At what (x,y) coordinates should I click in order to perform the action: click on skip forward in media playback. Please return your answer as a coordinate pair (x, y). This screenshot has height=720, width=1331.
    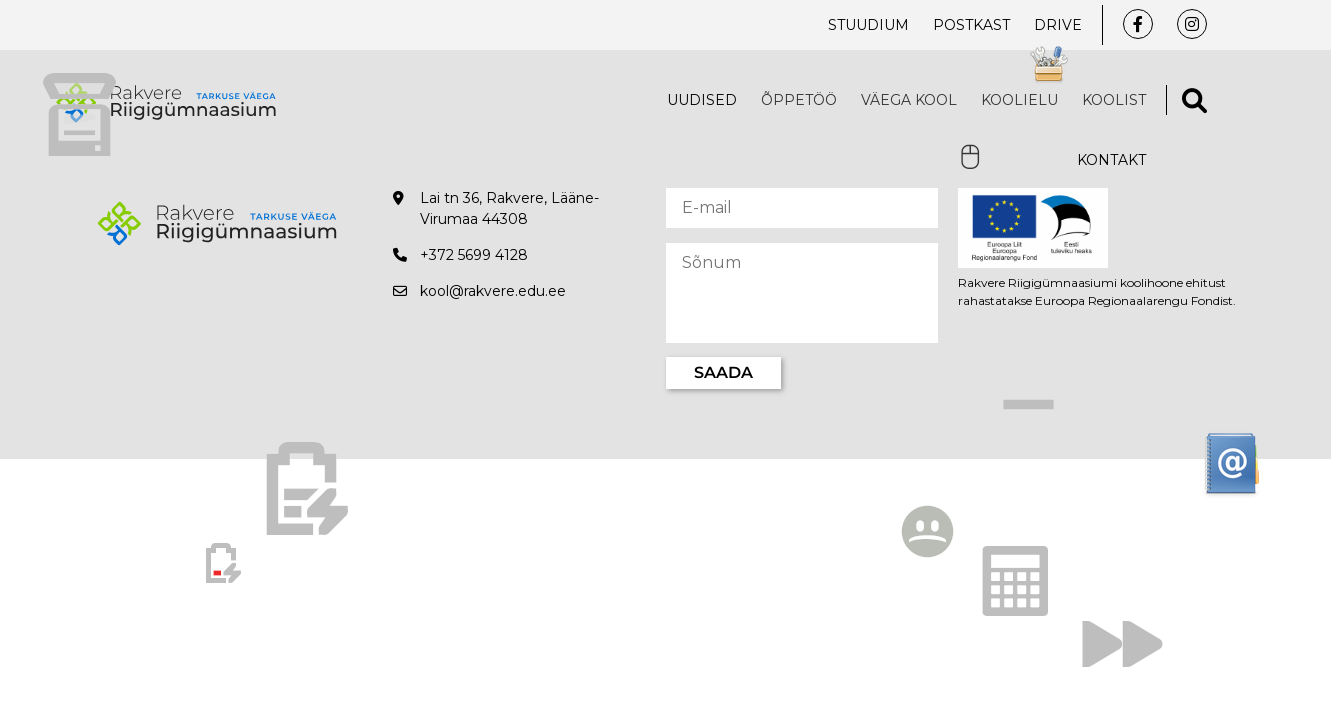
    Looking at the image, I should click on (1123, 644).